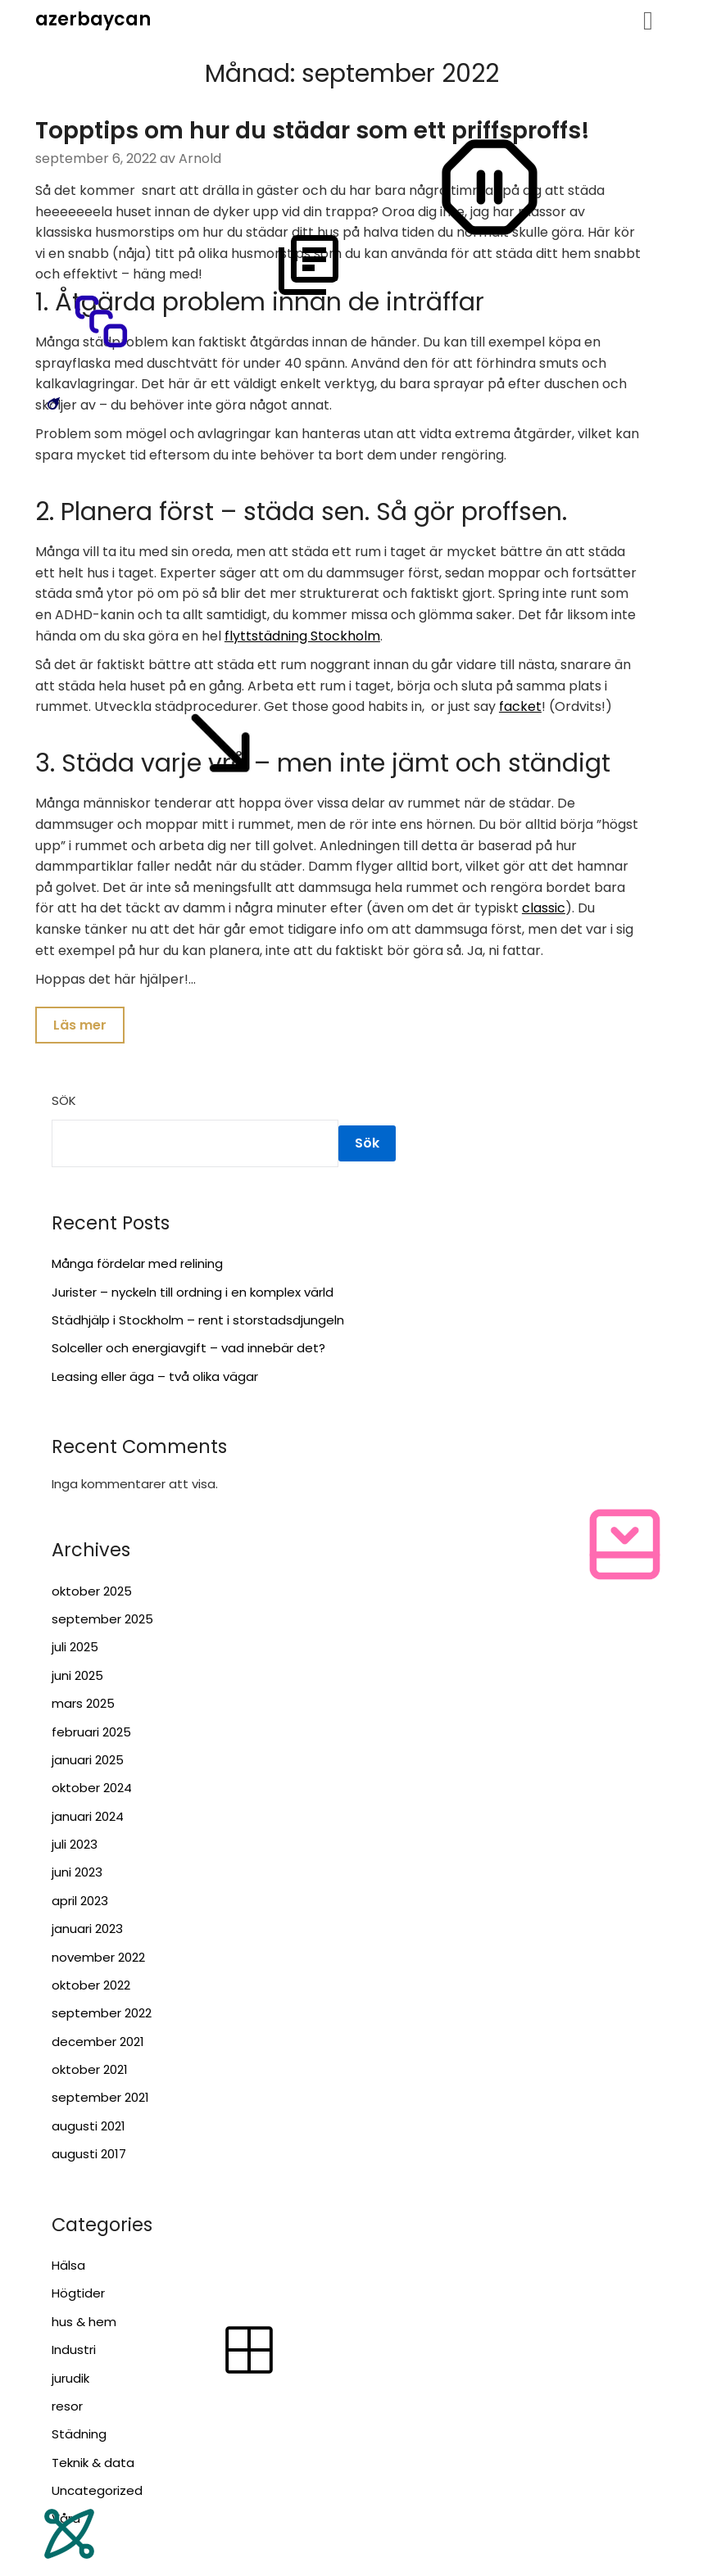  I want to click on collapse bottom panel, so click(624, 1544).